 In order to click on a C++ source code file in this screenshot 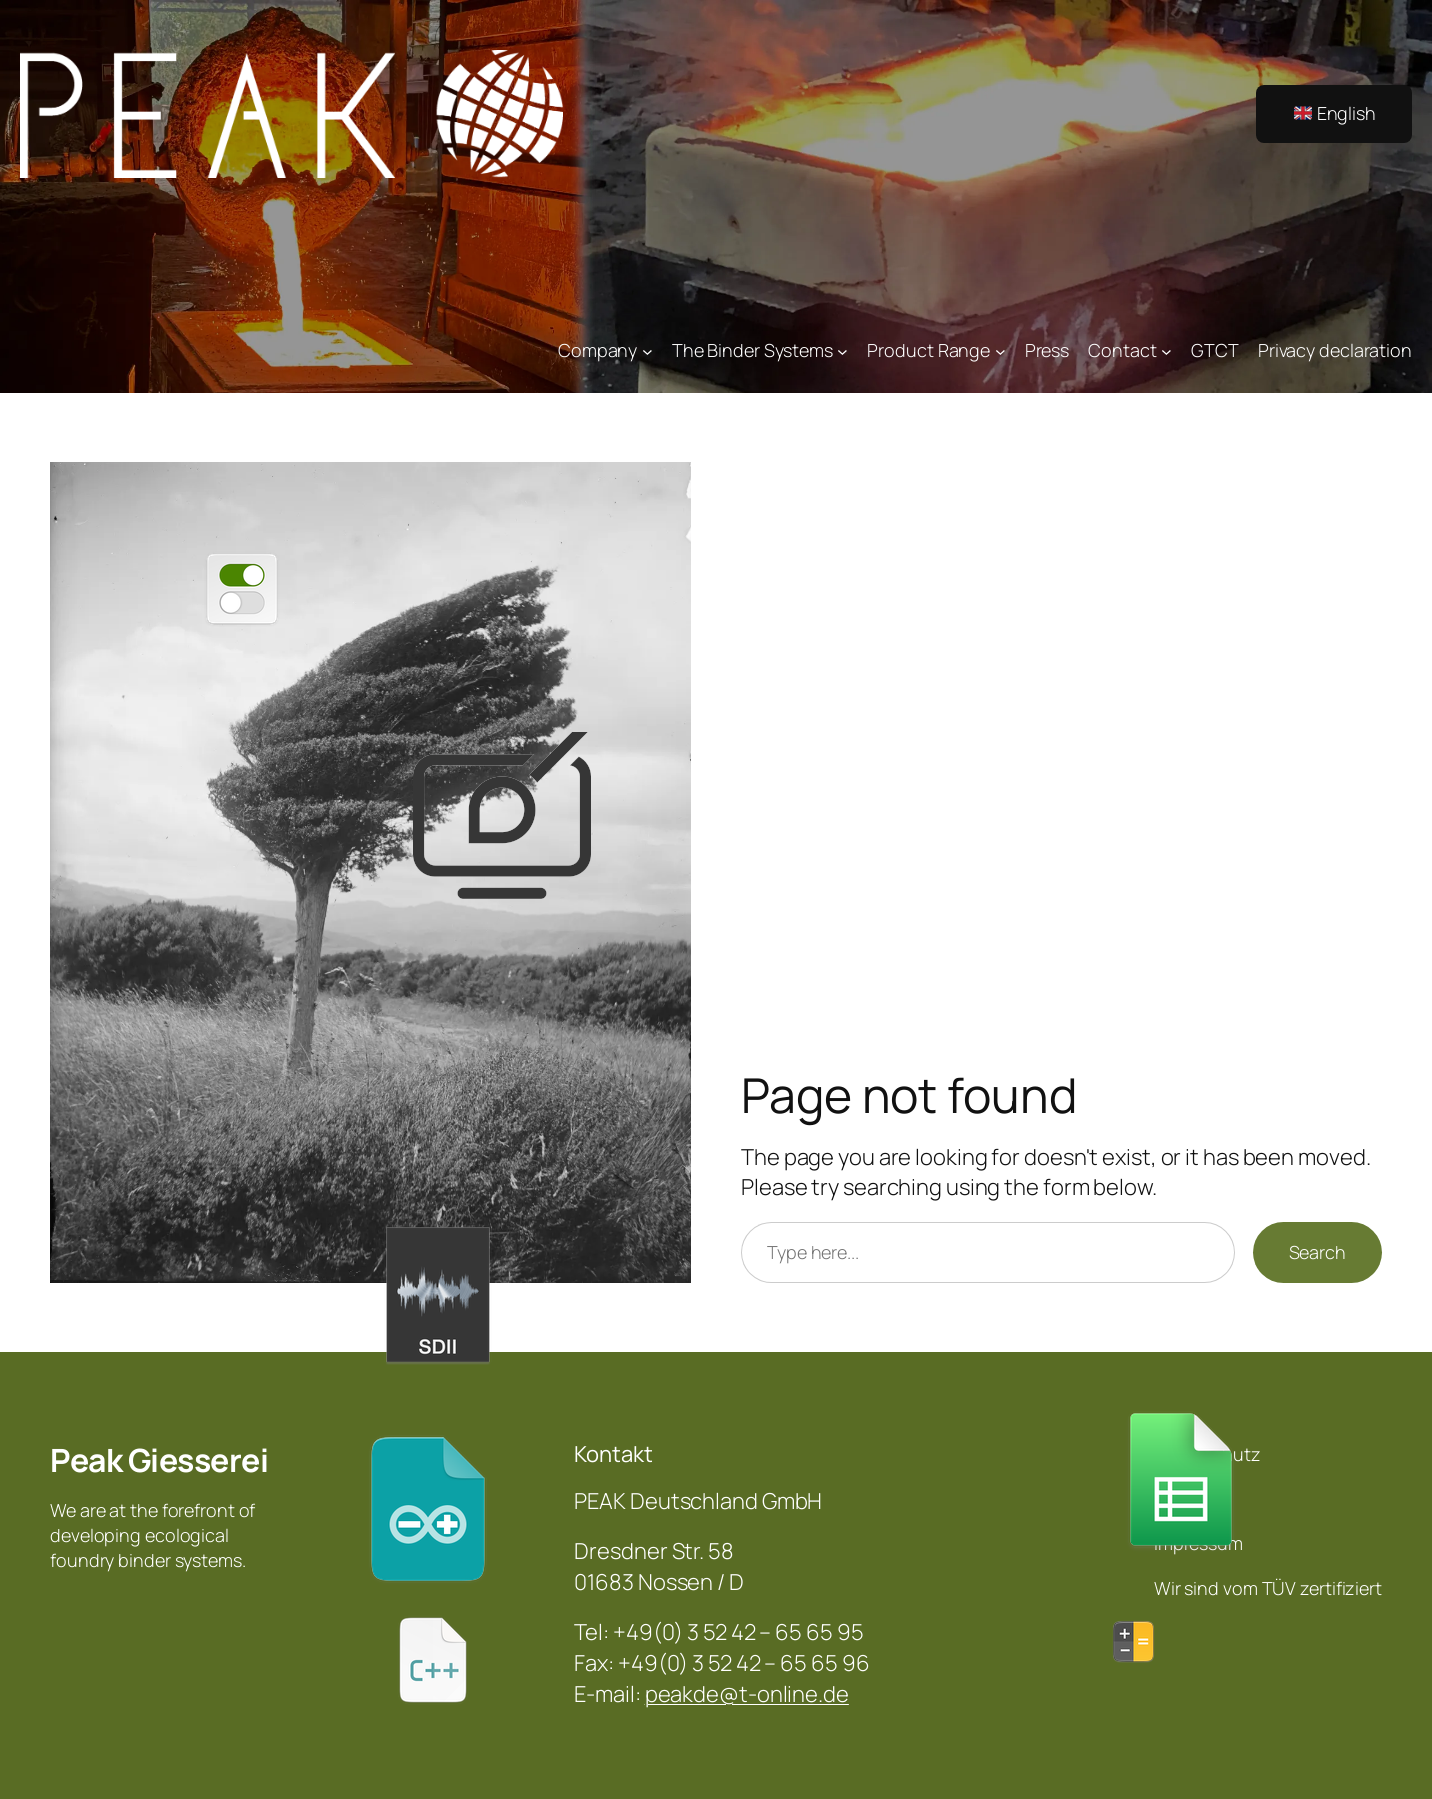, I will do `click(433, 1660)`.